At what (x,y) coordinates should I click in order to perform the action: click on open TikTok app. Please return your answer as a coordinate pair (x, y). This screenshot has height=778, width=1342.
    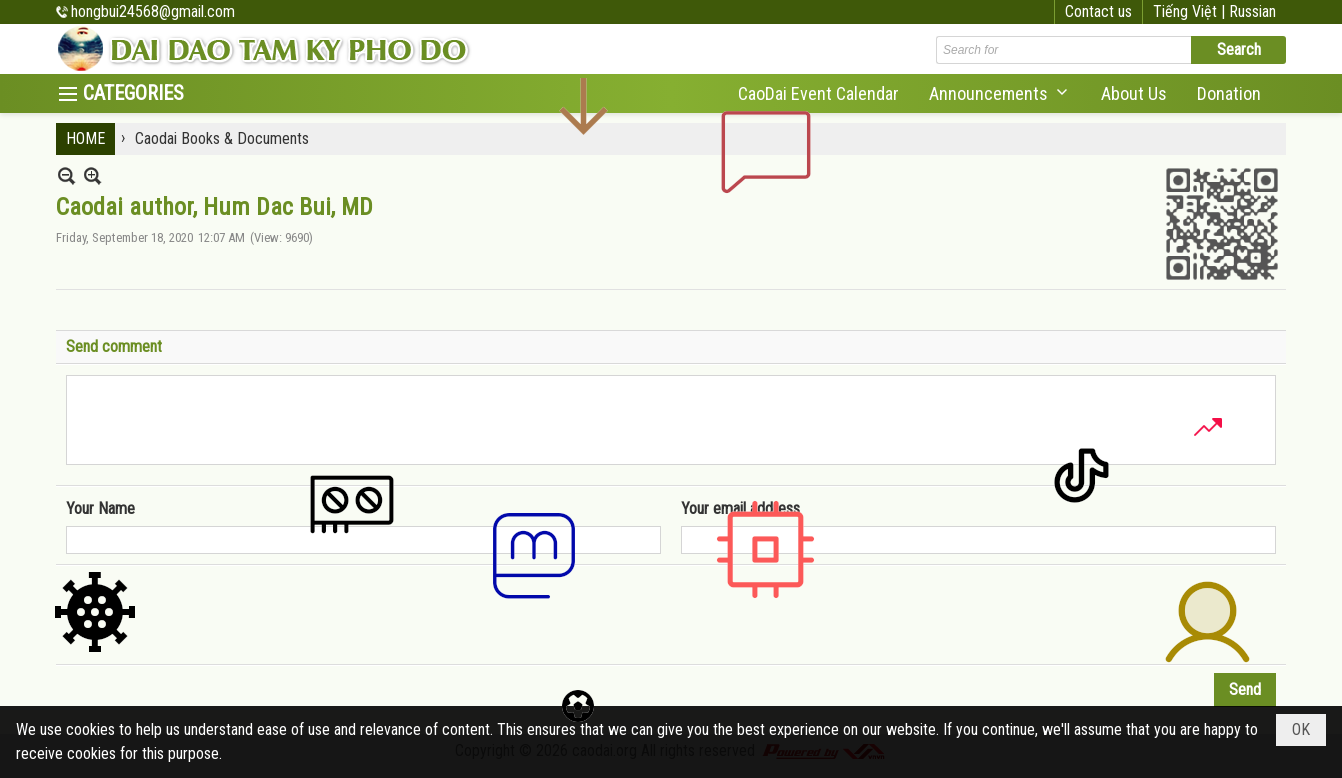
    Looking at the image, I should click on (1081, 475).